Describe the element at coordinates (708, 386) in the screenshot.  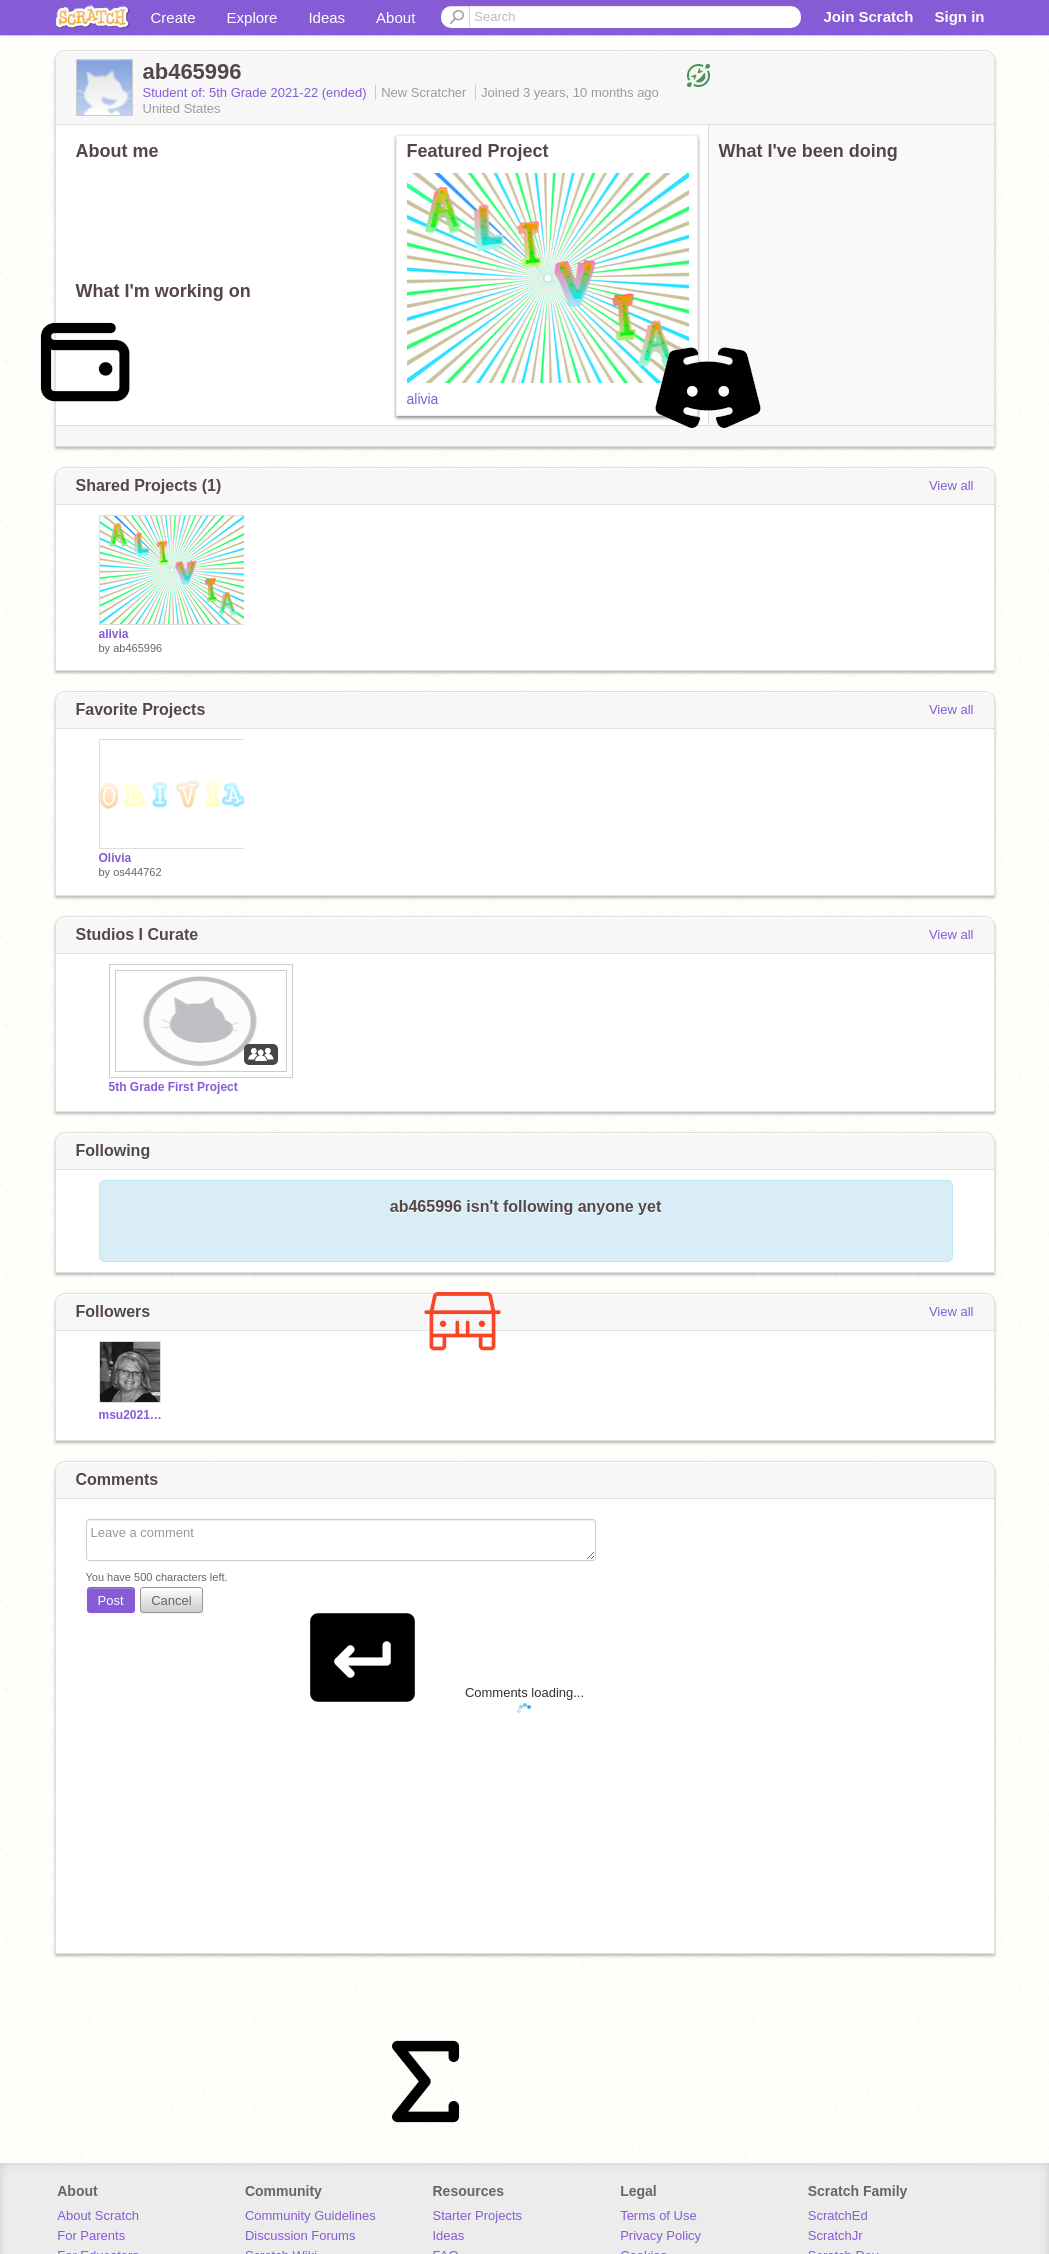
I see `open Discord app` at that location.